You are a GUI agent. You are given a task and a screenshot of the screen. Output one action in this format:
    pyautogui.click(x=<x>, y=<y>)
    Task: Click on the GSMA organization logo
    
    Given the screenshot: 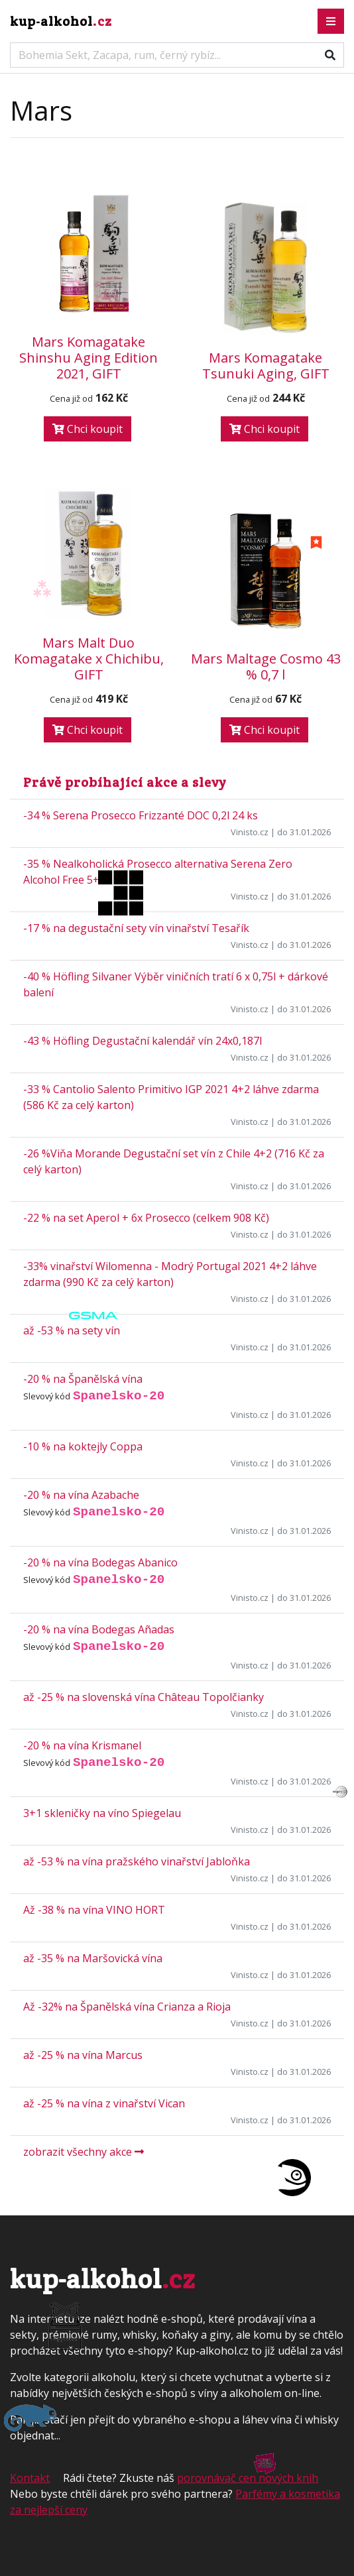 What is the action you would take?
    pyautogui.click(x=93, y=1315)
    